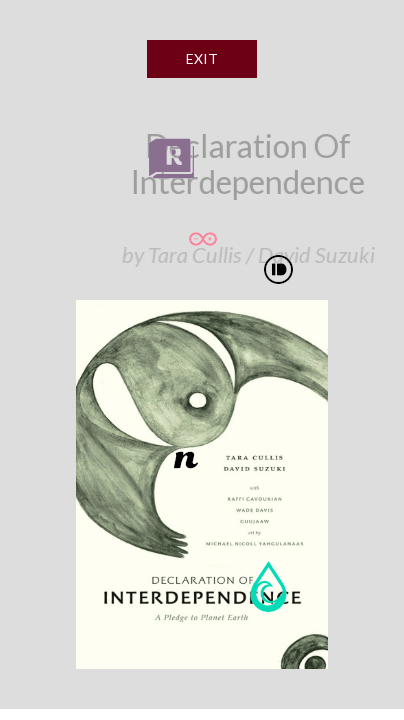 This screenshot has height=720, width=404. I want to click on Arduino brand logo, so click(203, 239).